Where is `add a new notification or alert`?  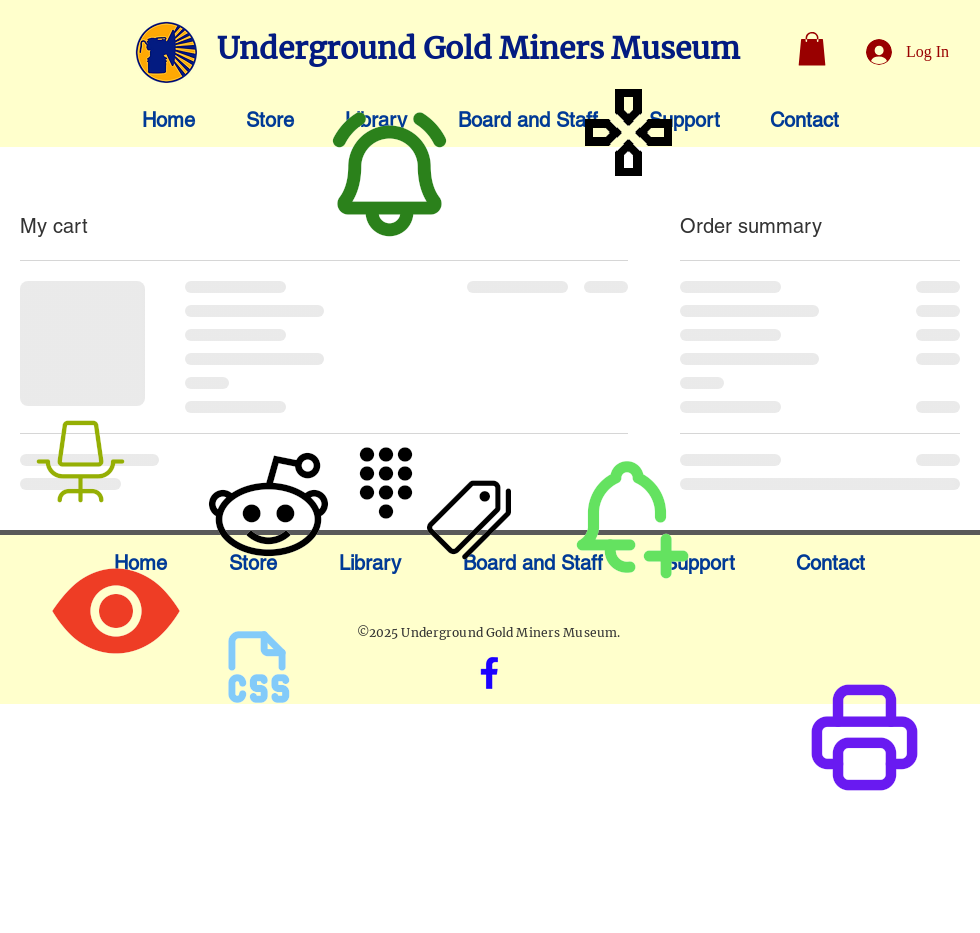 add a new notification or alert is located at coordinates (627, 517).